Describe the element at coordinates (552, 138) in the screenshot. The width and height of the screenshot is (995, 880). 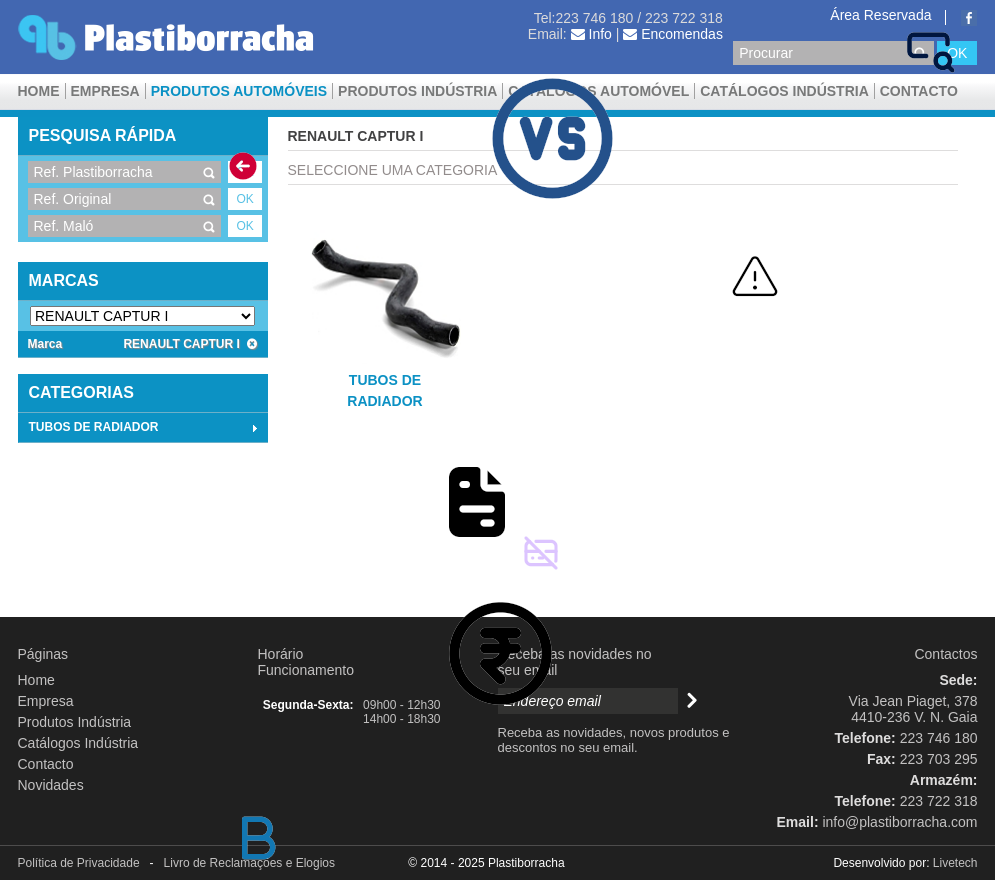
I see `indicates a versus or comparison mode` at that location.